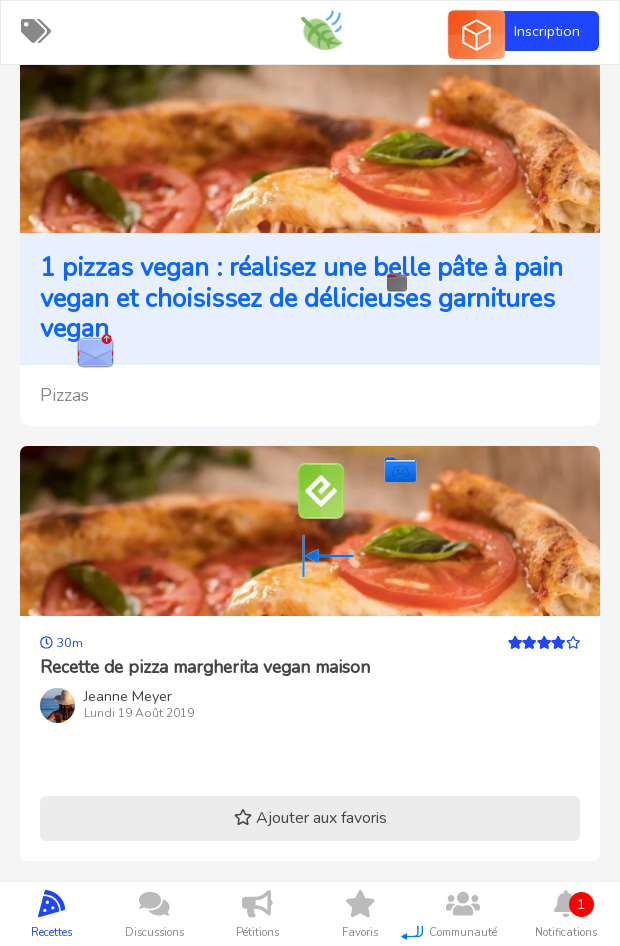 This screenshot has width=620, height=946. What do you see at coordinates (411, 931) in the screenshot?
I see `reply to all recipients of an email` at bounding box center [411, 931].